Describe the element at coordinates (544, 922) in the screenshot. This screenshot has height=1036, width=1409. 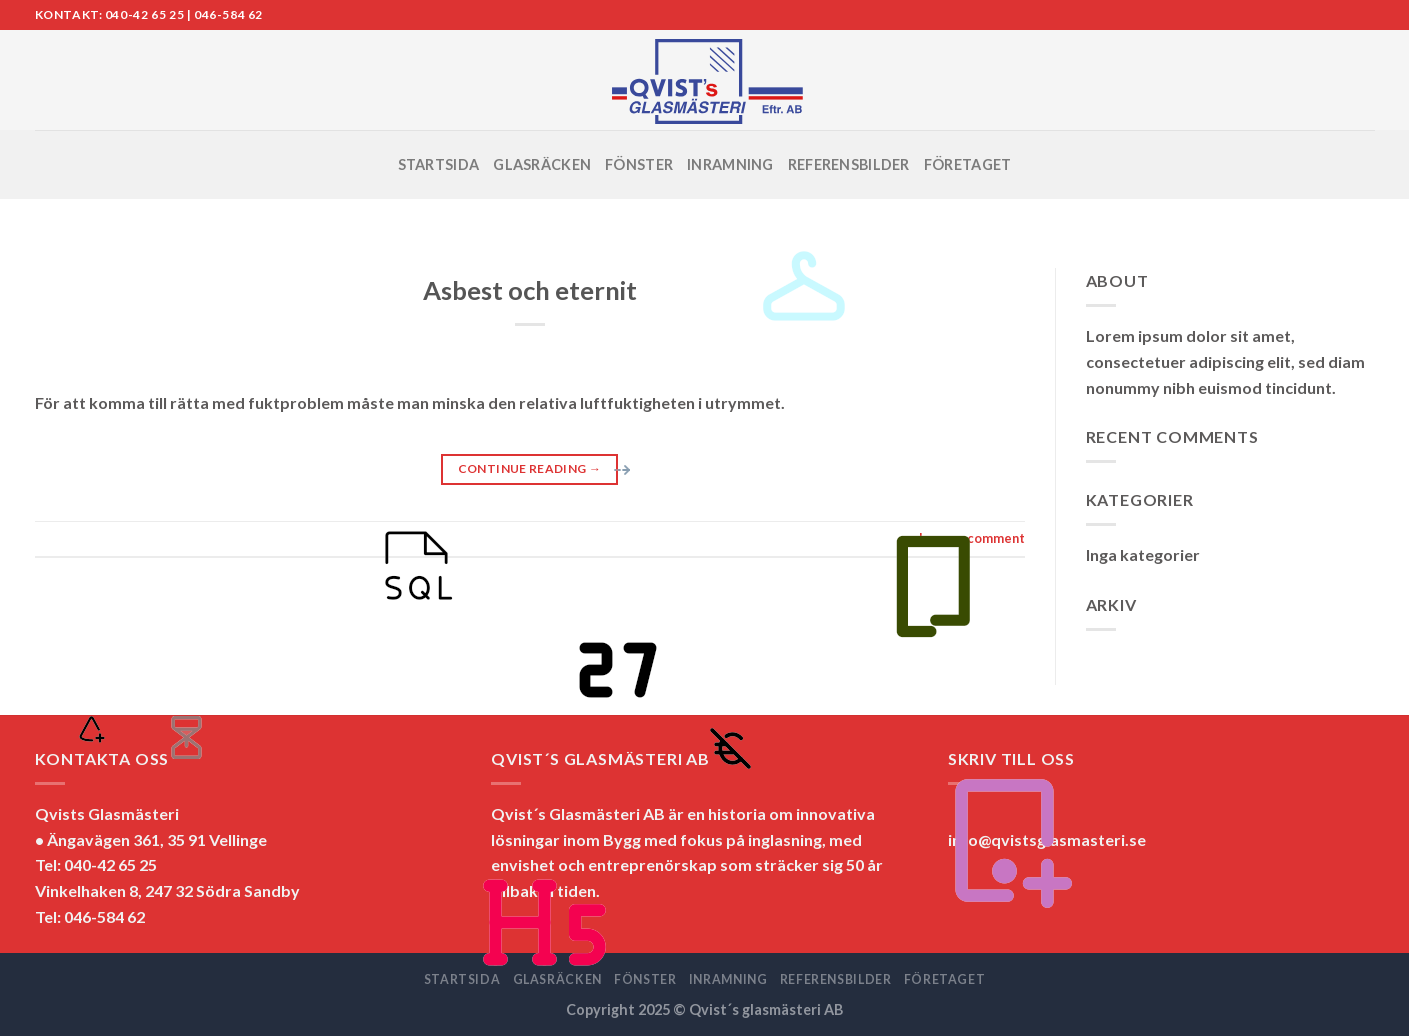
I see `format text as heading level 5` at that location.